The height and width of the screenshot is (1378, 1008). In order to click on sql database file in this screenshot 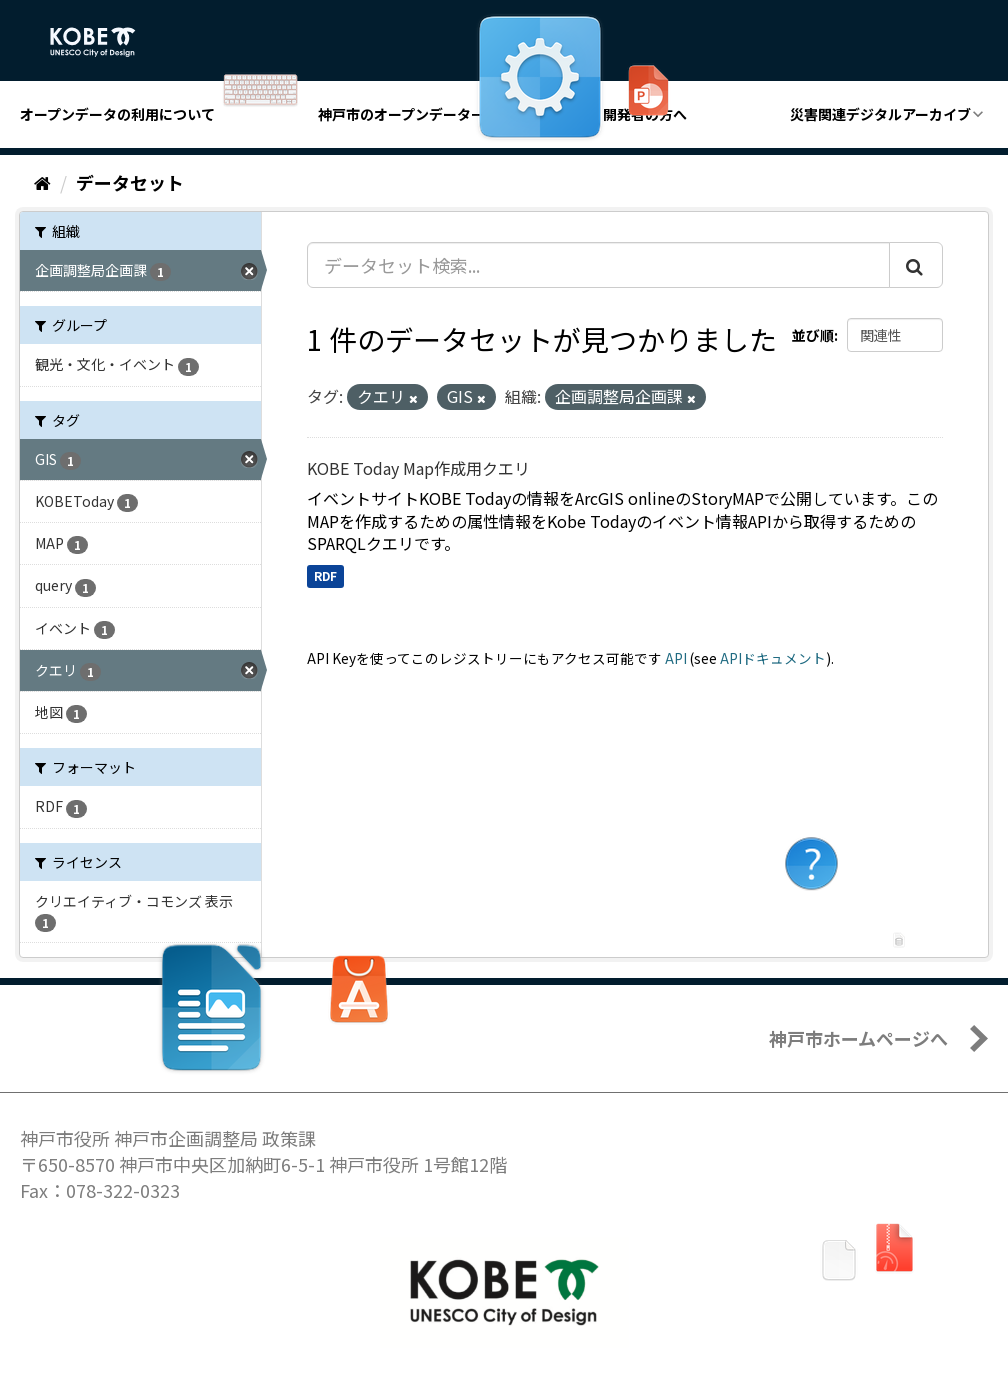, I will do `click(899, 940)`.